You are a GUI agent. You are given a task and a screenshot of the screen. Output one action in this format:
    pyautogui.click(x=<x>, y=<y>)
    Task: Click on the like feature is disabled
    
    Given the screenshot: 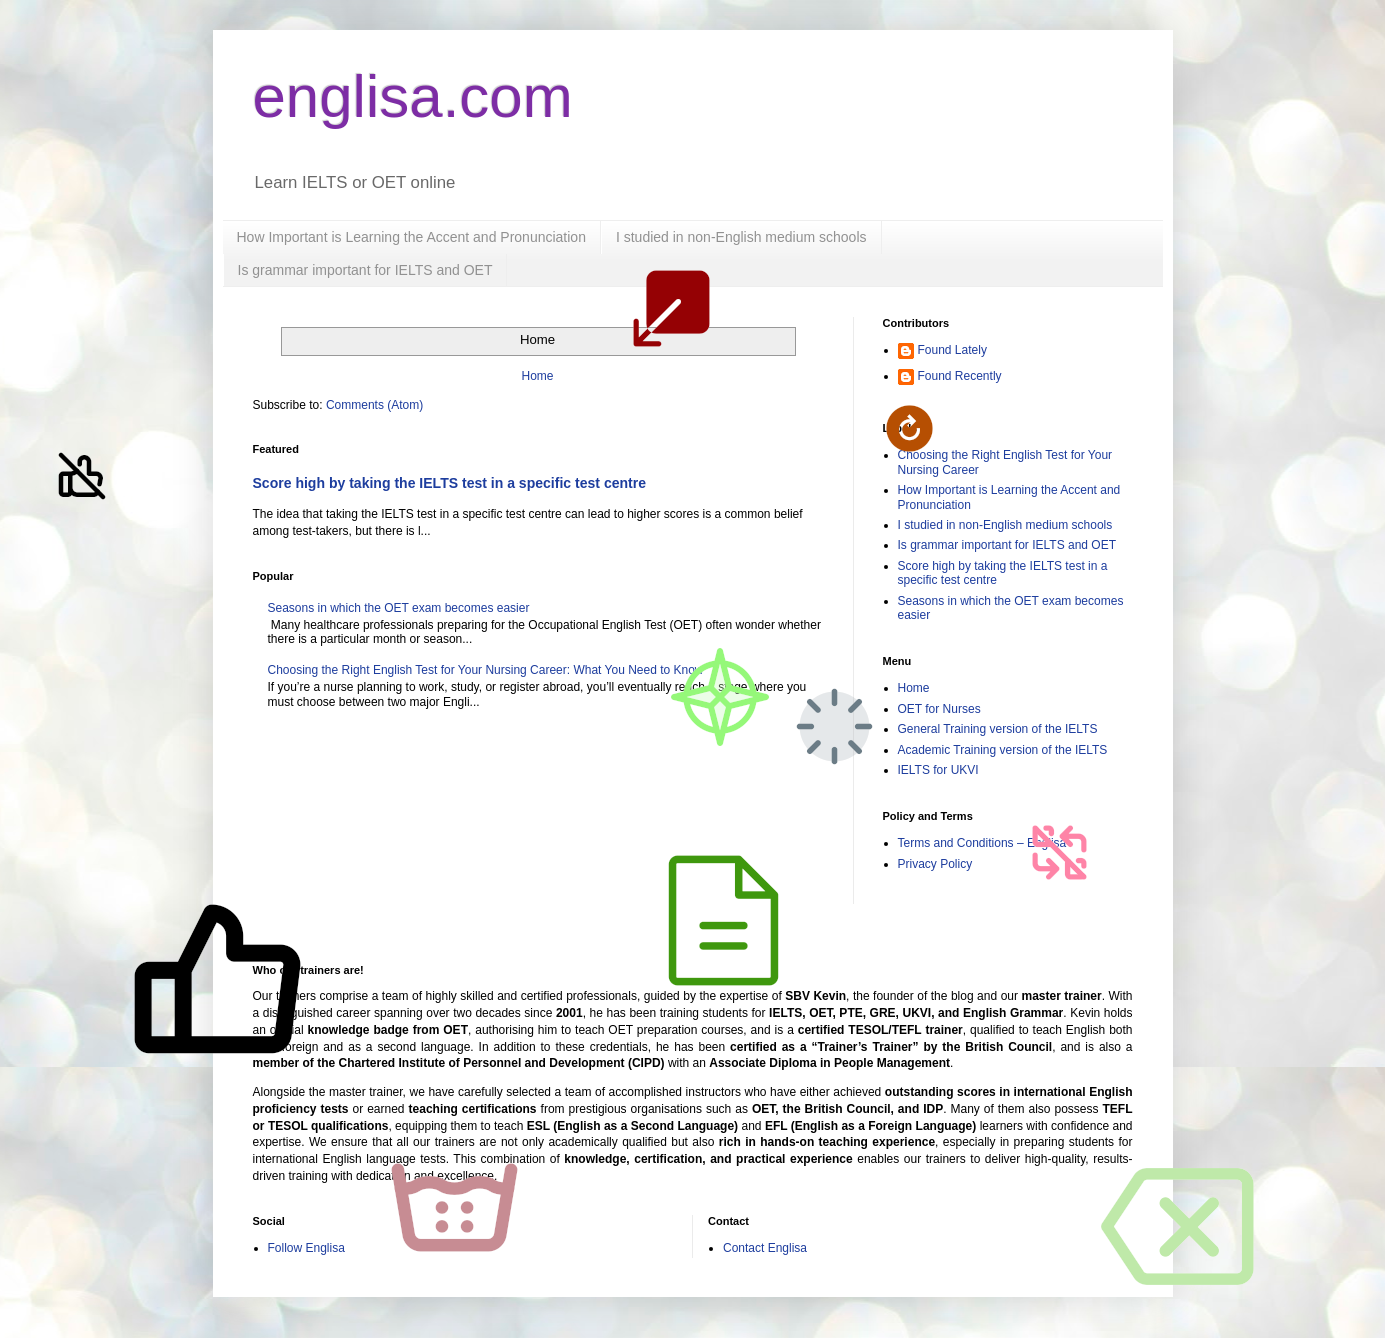 What is the action you would take?
    pyautogui.click(x=82, y=476)
    